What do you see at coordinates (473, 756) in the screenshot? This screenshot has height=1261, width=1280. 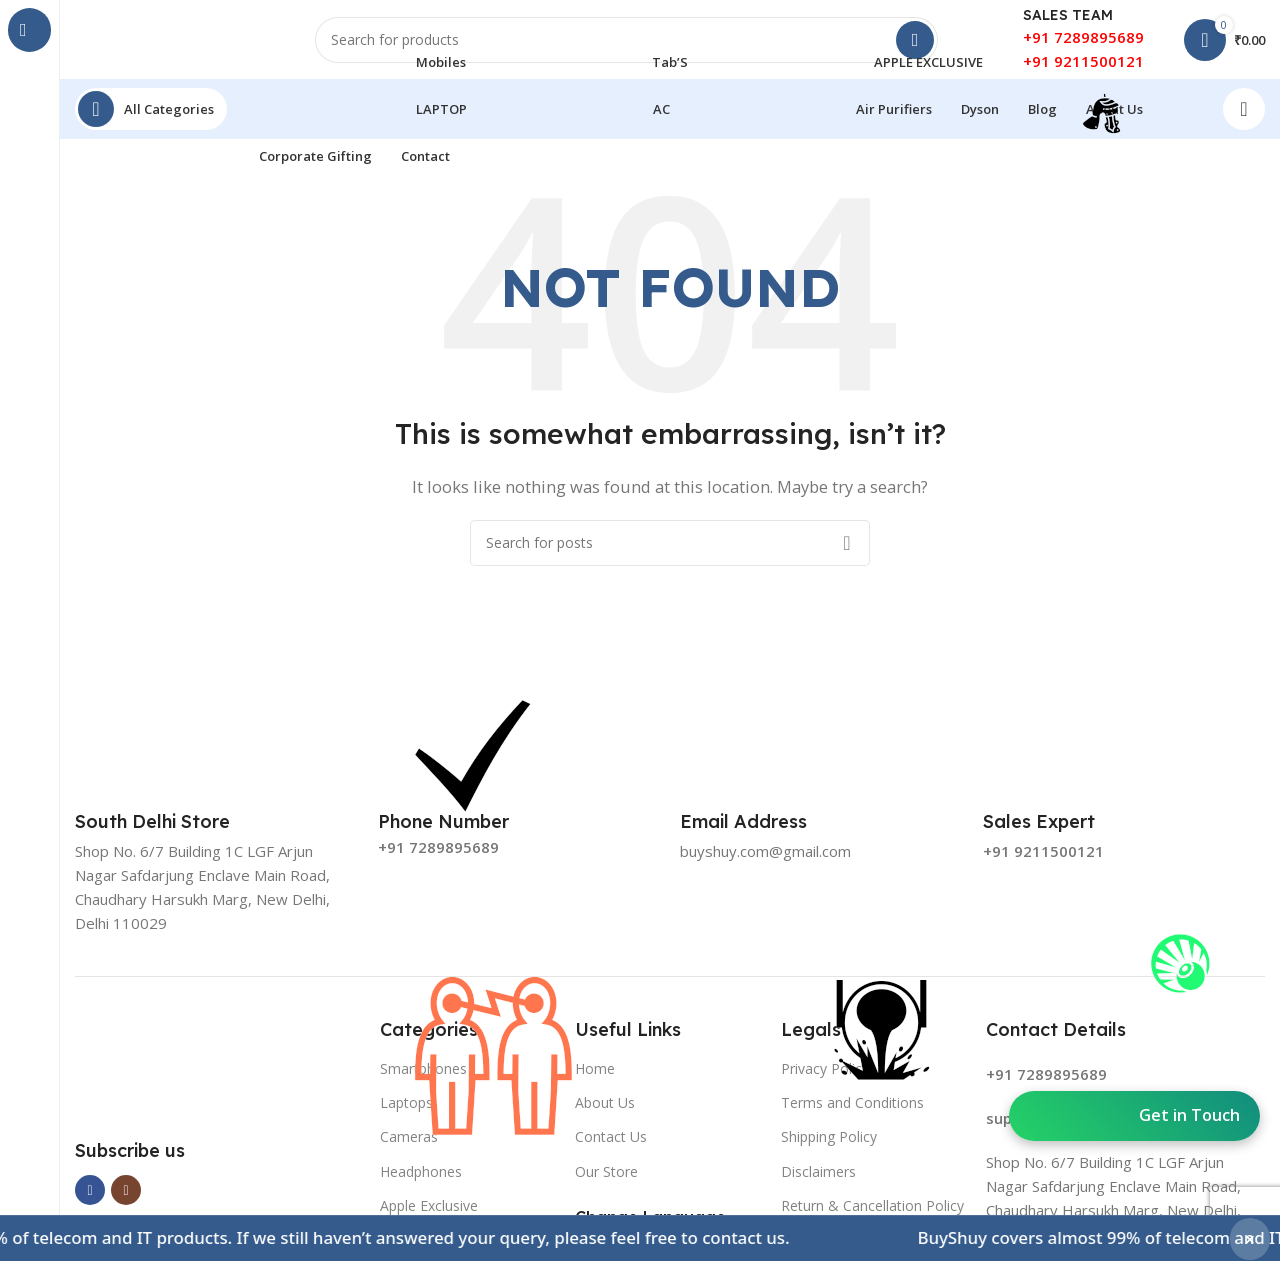 I see `confirm or complete an action` at bounding box center [473, 756].